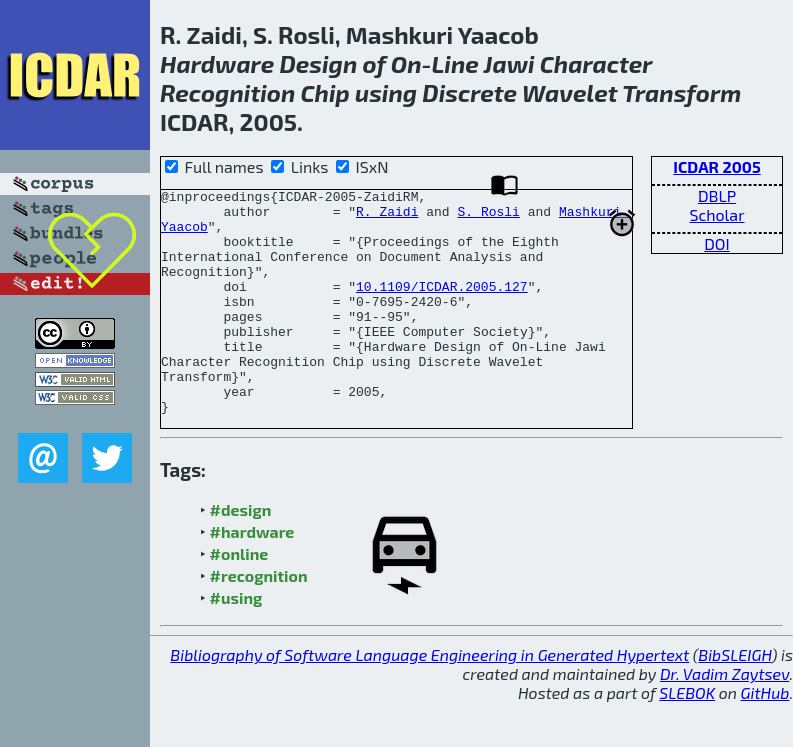  What do you see at coordinates (404, 555) in the screenshot?
I see `find nearby electric vehicle charging stations` at bounding box center [404, 555].